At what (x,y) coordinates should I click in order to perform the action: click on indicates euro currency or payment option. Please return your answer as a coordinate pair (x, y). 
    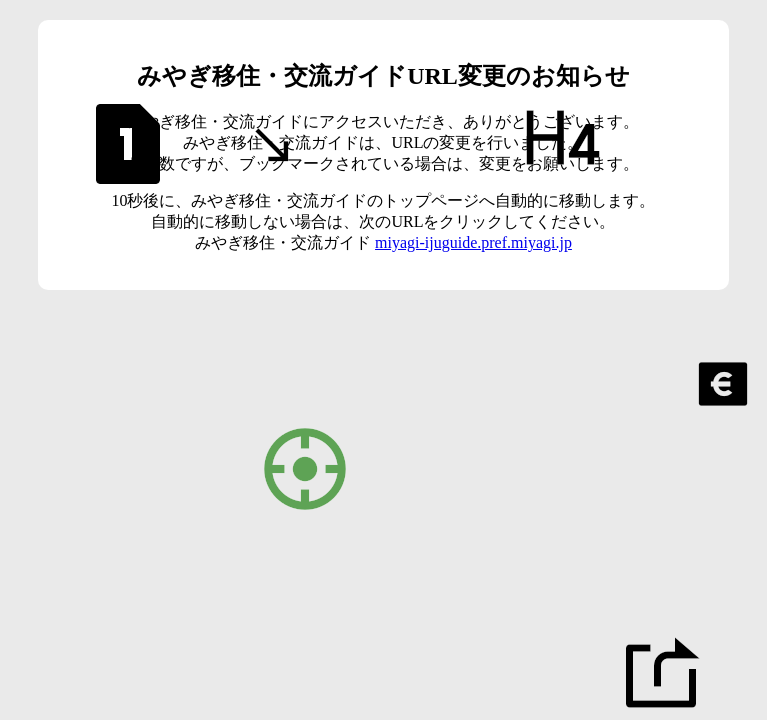
    Looking at the image, I should click on (723, 384).